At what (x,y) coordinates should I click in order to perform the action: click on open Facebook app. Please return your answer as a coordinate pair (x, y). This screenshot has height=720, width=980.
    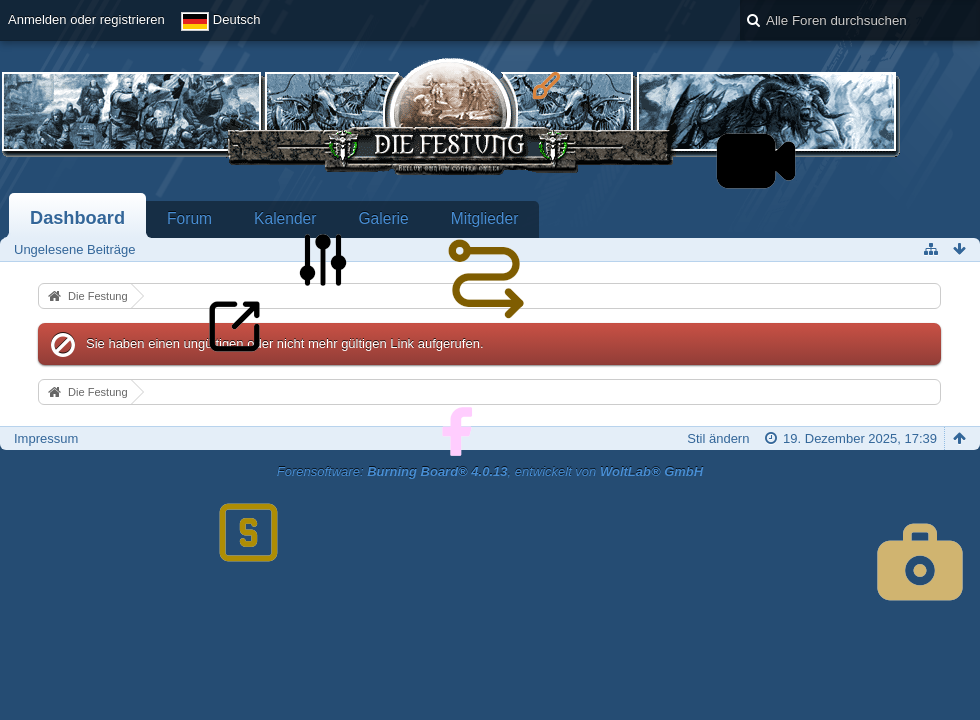
    Looking at the image, I should click on (458, 431).